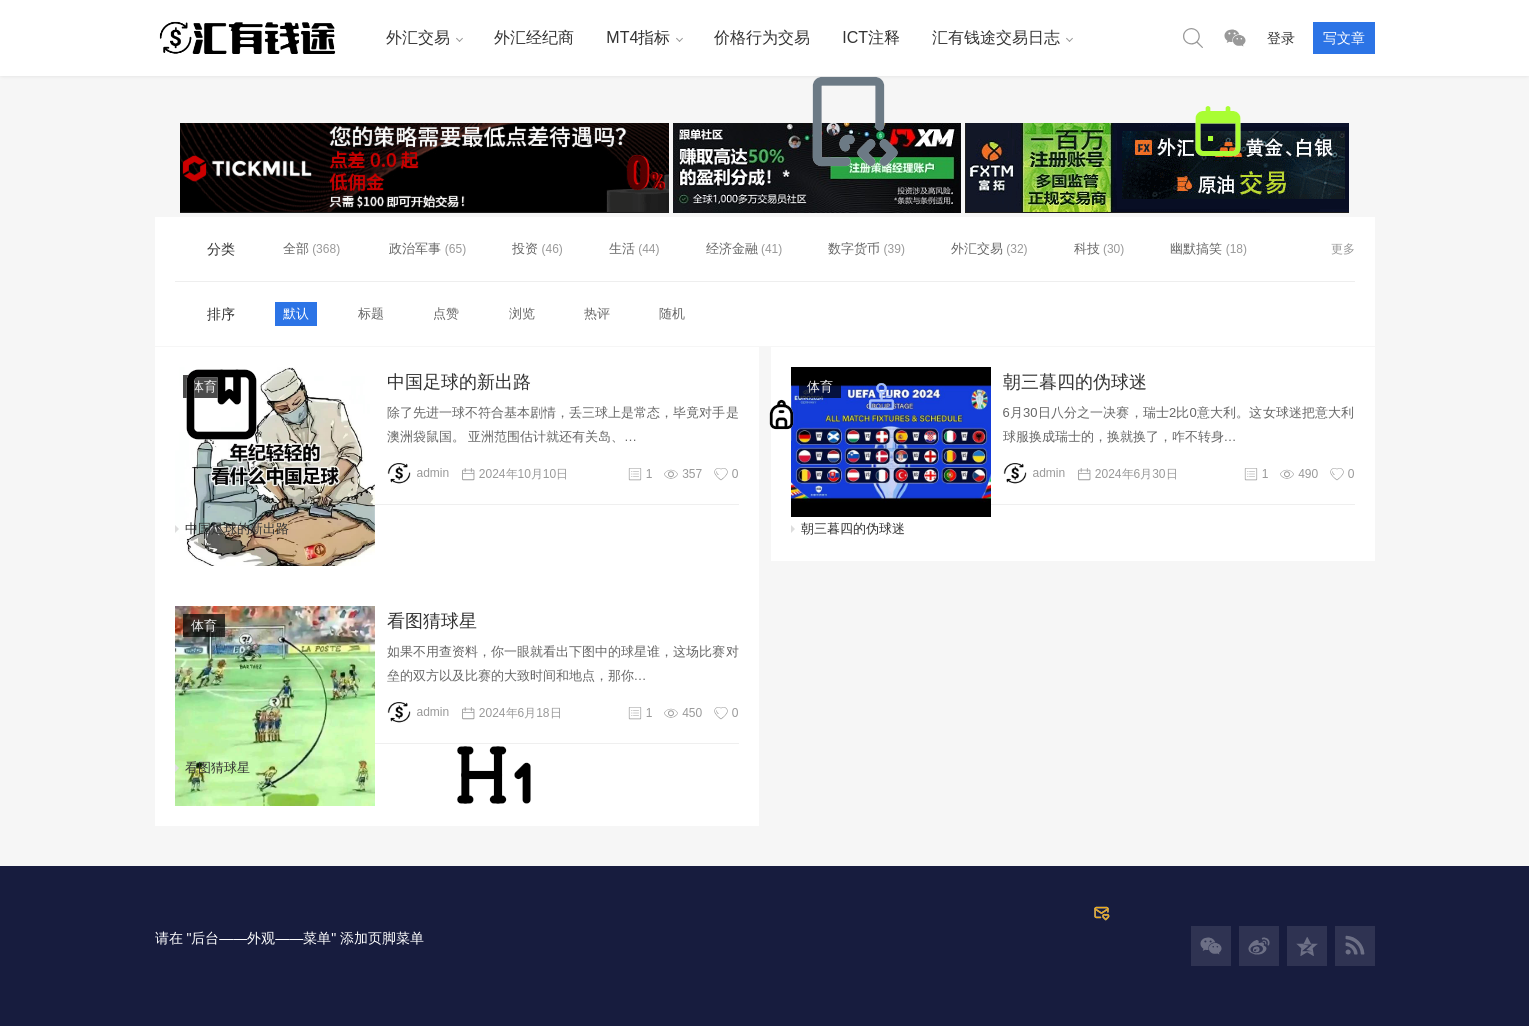 The width and height of the screenshot is (1529, 1026). I want to click on view photo album, so click(221, 404).